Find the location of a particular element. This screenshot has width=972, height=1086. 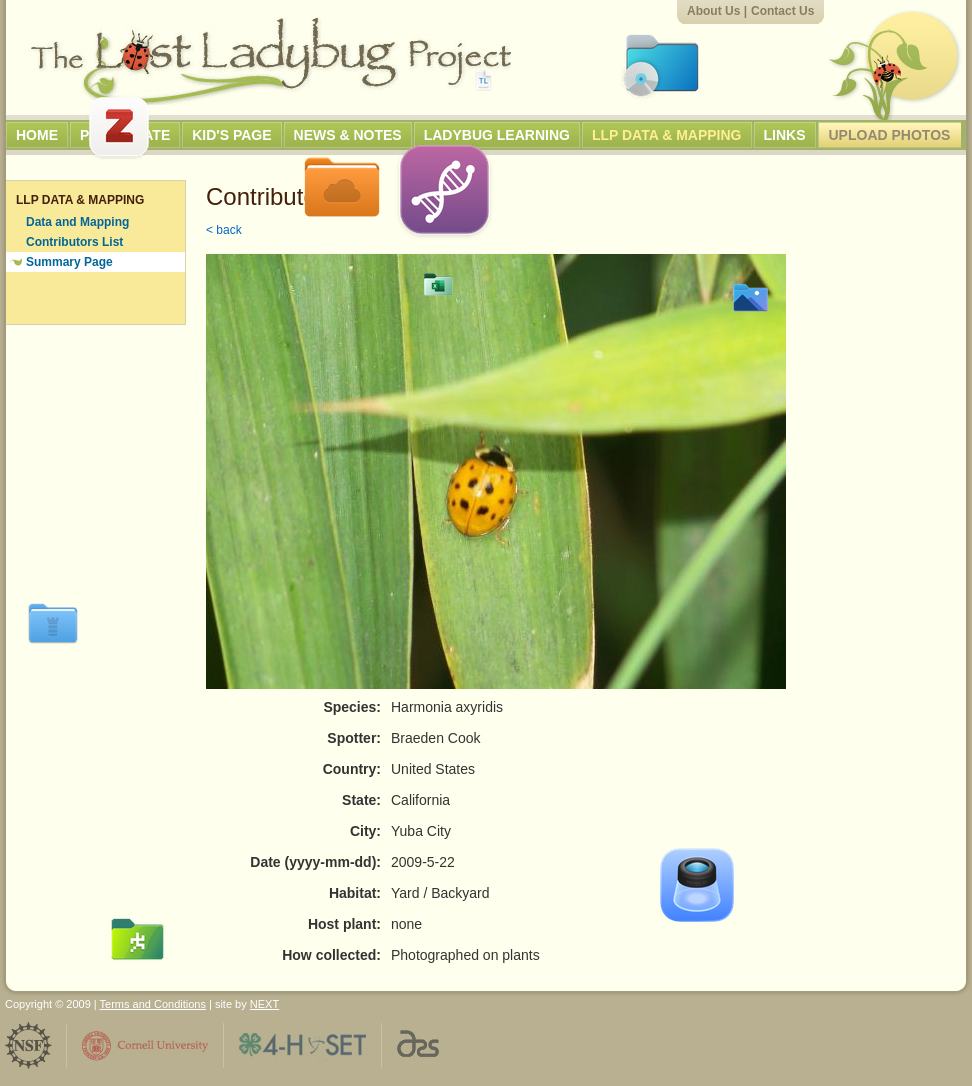

access cloud-synced files and folders is located at coordinates (342, 187).